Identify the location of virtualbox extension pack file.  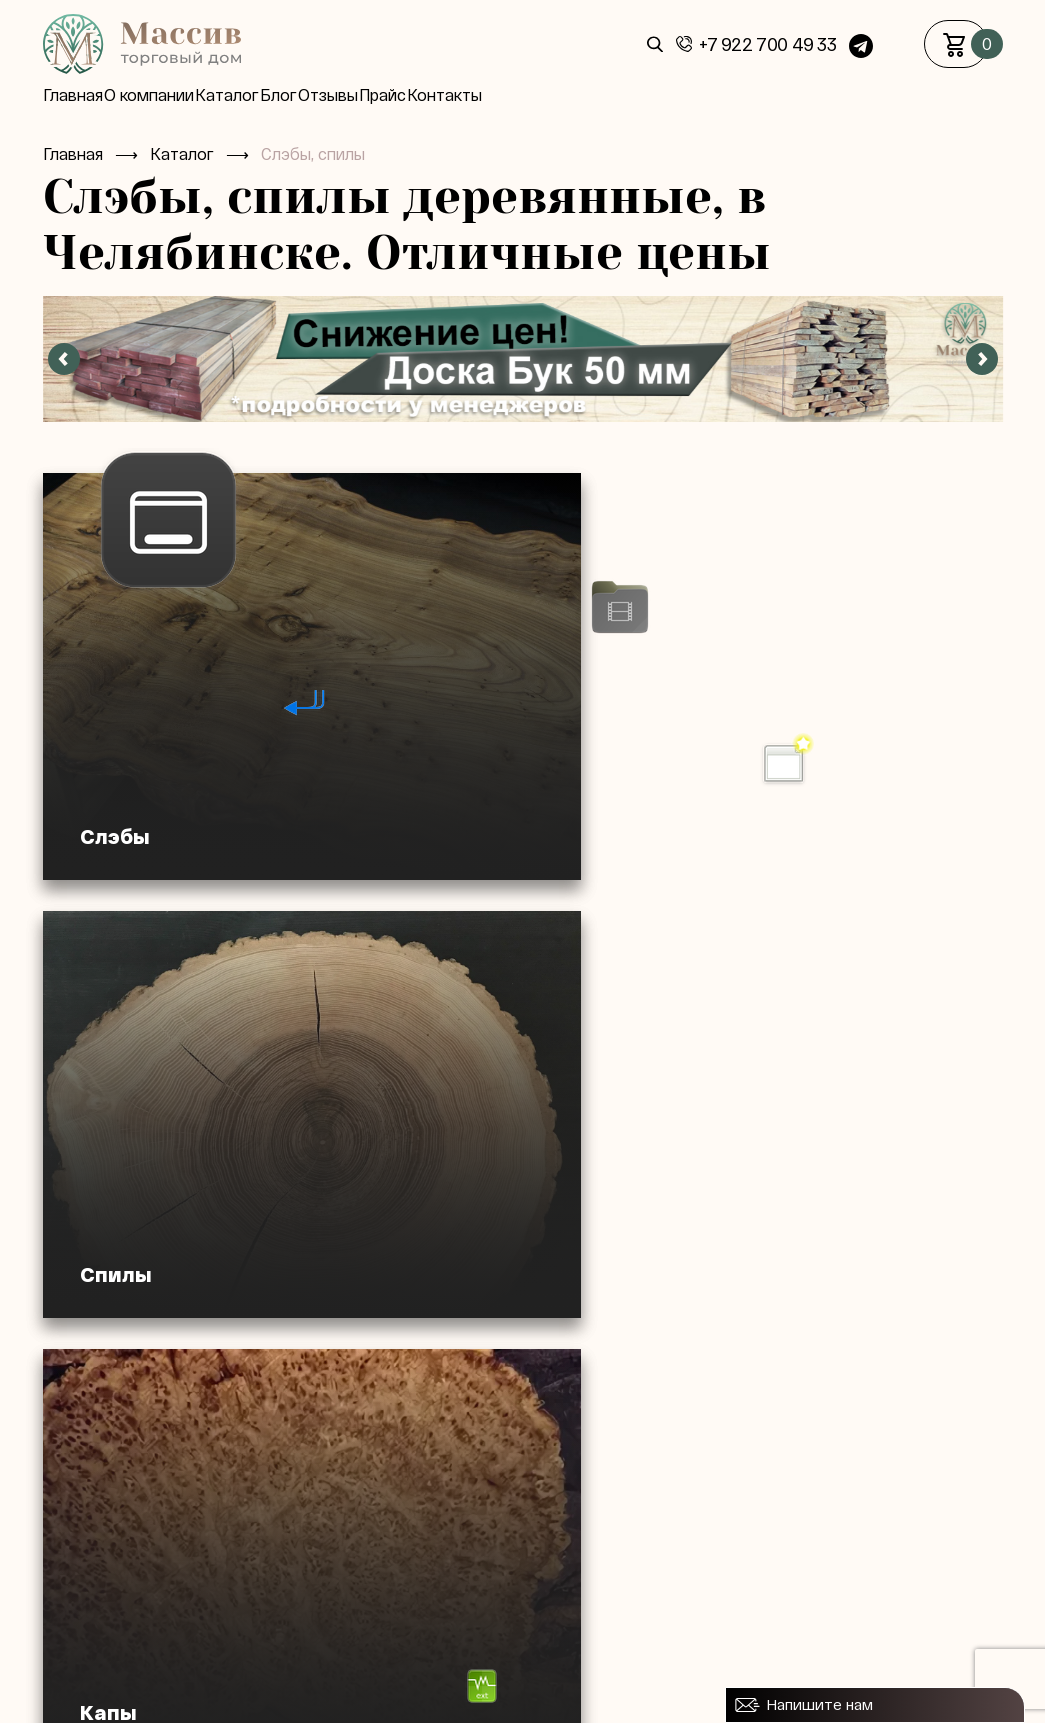
(482, 1686).